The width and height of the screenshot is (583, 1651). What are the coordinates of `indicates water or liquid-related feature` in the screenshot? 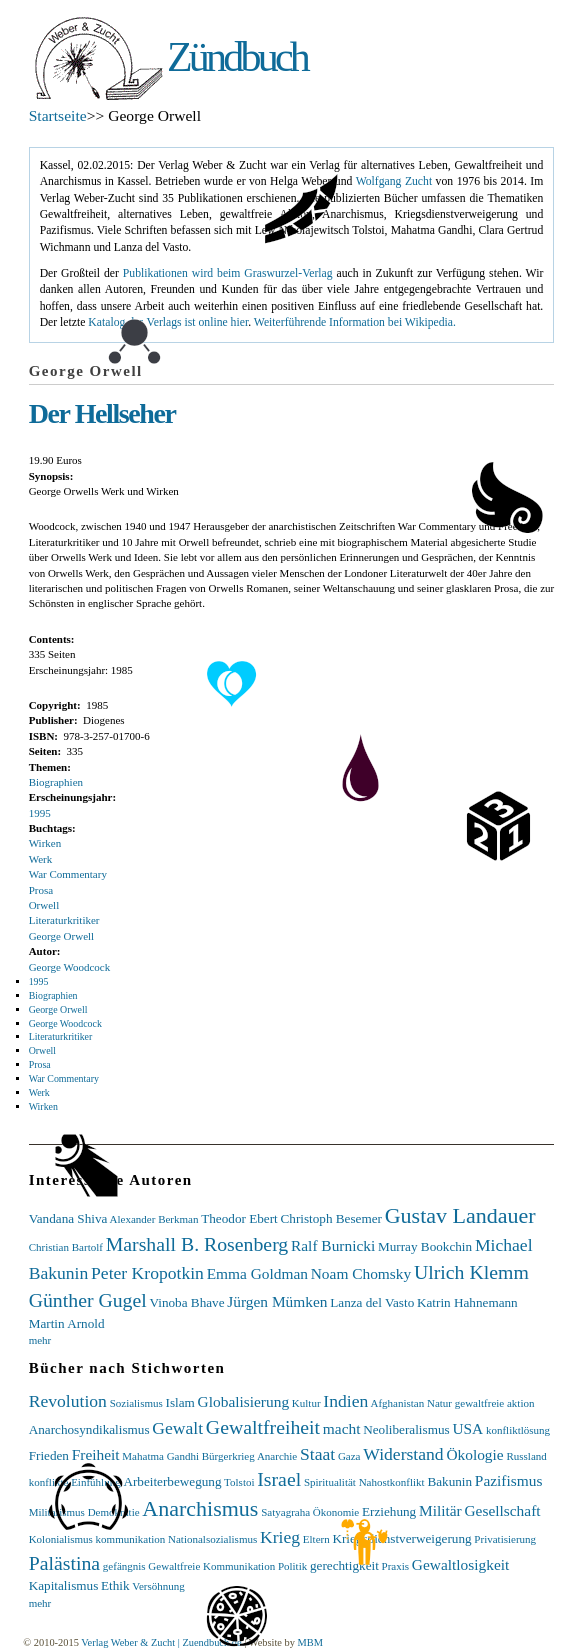 It's located at (359, 767).